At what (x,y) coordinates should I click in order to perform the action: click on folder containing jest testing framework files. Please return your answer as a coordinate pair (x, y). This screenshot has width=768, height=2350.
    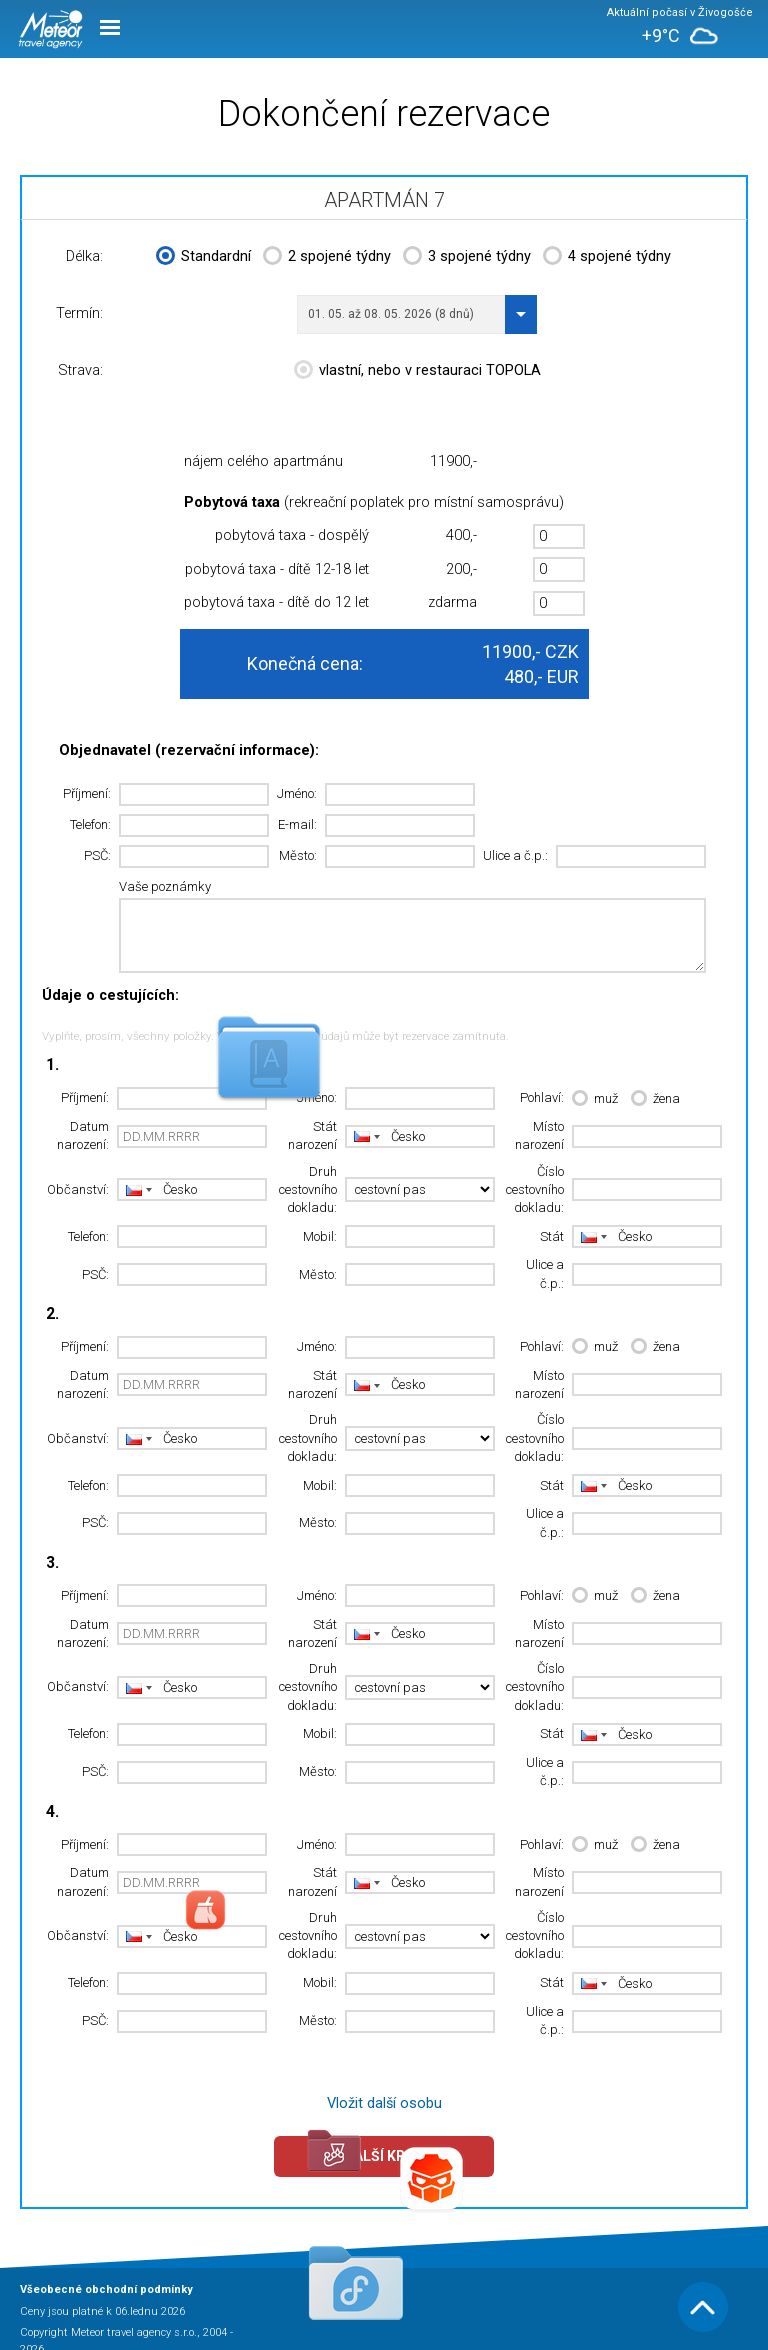
    Looking at the image, I should click on (334, 2152).